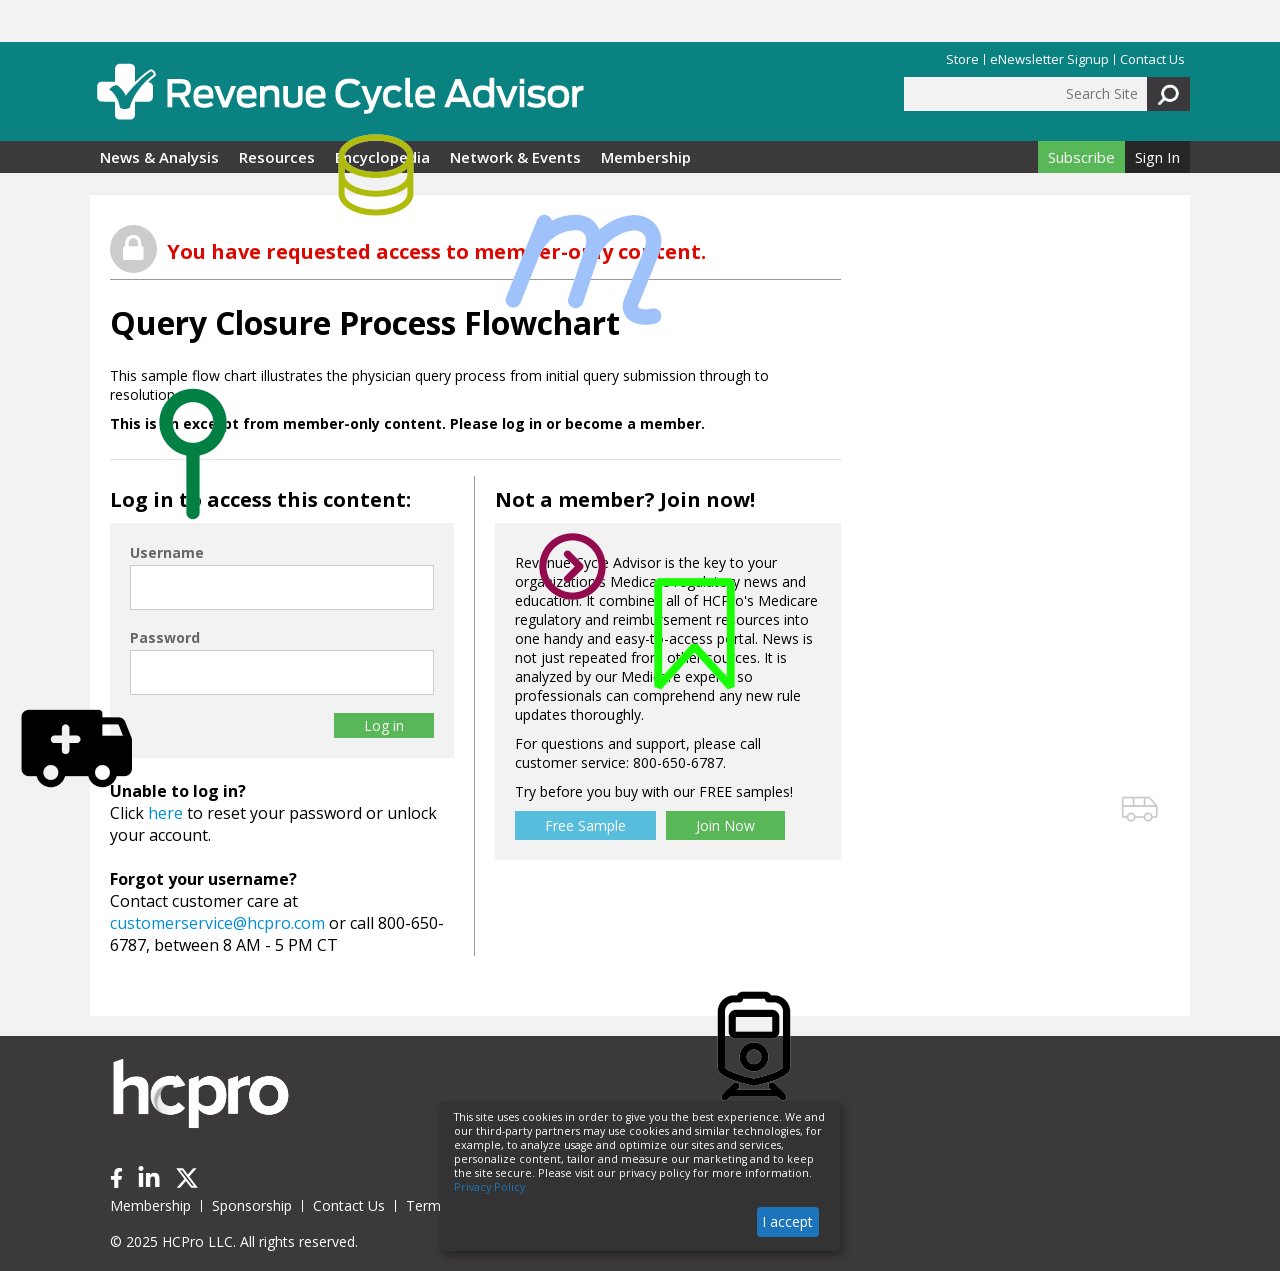 The width and height of the screenshot is (1280, 1271). I want to click on request emergency medical services, so click(73, 743).